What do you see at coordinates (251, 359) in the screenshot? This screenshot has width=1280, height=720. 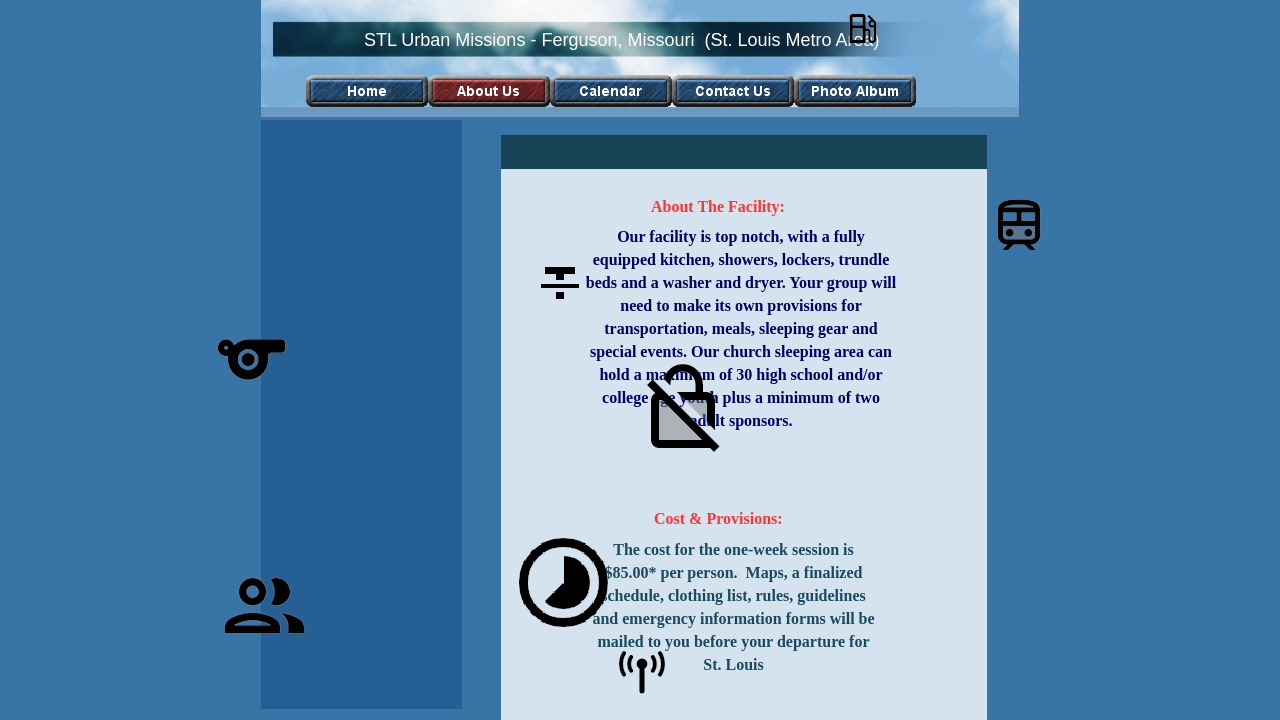 I see `access sports scores and updates` at bounding box center [251, 359].